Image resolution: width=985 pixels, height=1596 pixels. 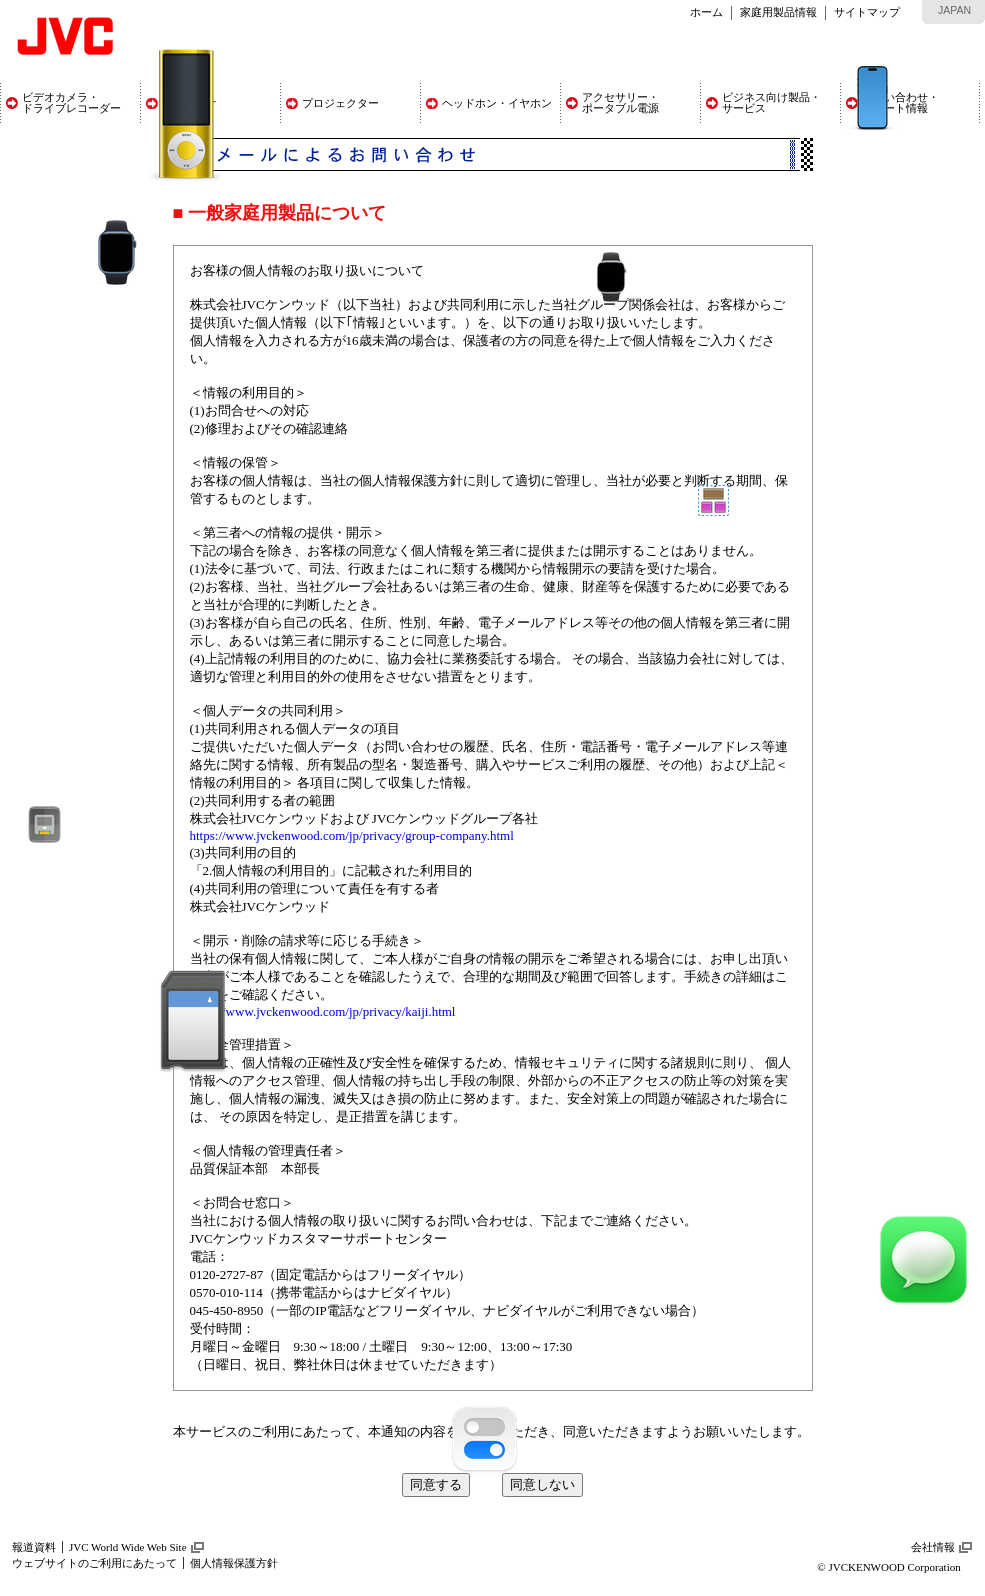 I want to click on apple watch series 8 device icon, so click(x=116, y=252).